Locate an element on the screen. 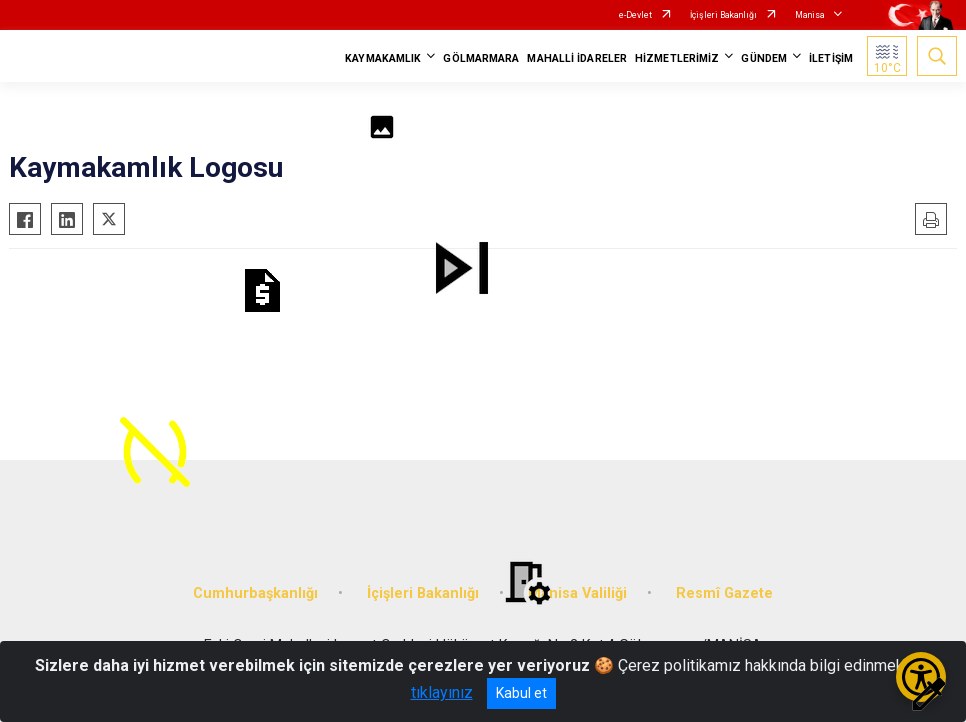  adjust room or space preferences is located at coordinates (526, 582).